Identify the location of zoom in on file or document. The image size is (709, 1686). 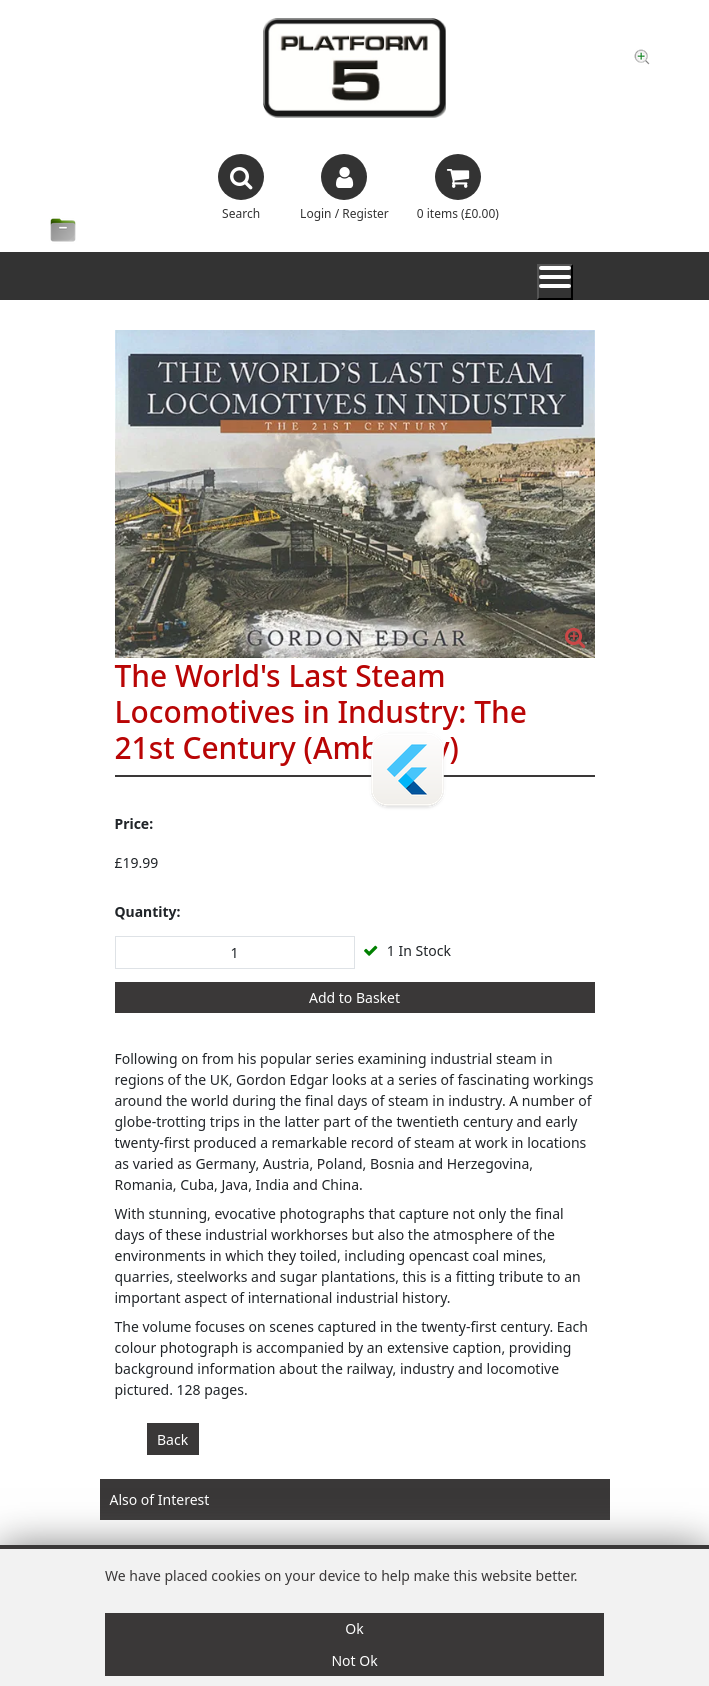
(642, 57).